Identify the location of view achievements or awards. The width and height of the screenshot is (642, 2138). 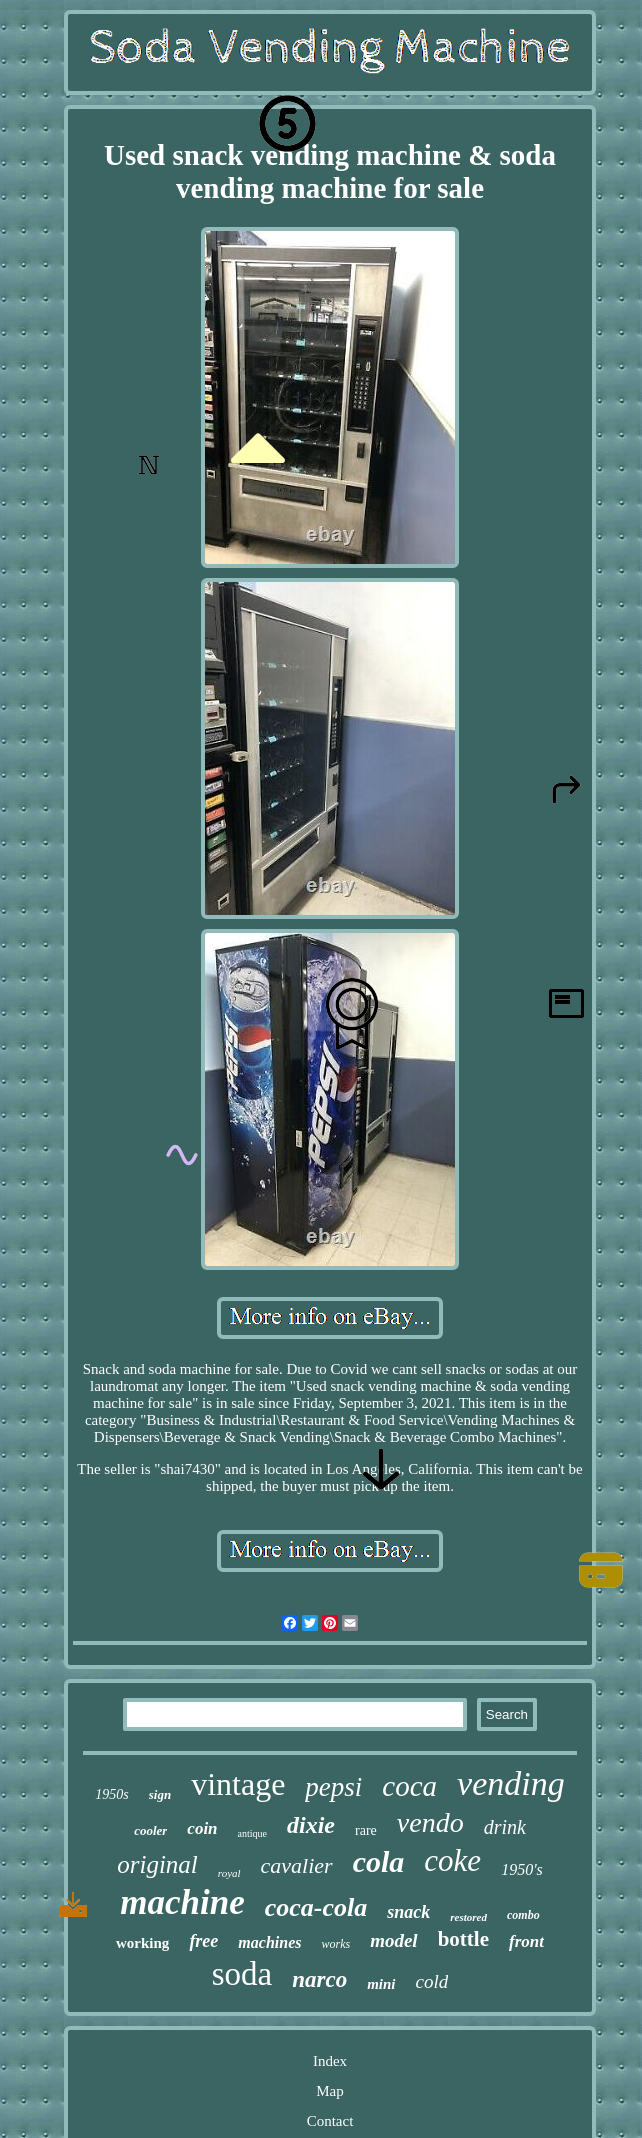
(352, 1014).